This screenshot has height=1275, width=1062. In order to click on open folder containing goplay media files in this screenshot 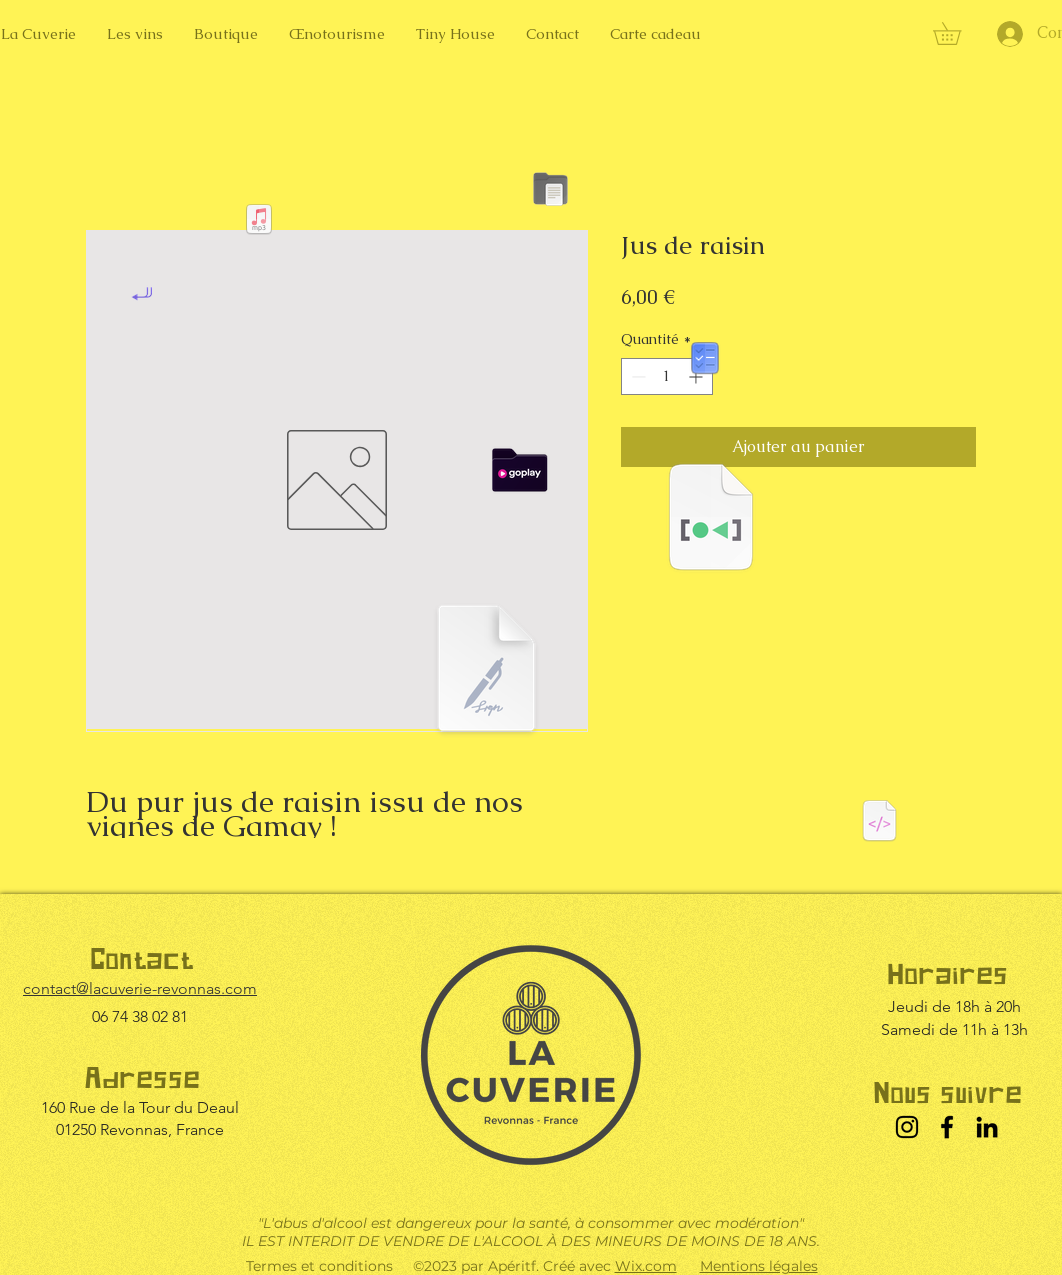, I will do `click(519, 471)`.